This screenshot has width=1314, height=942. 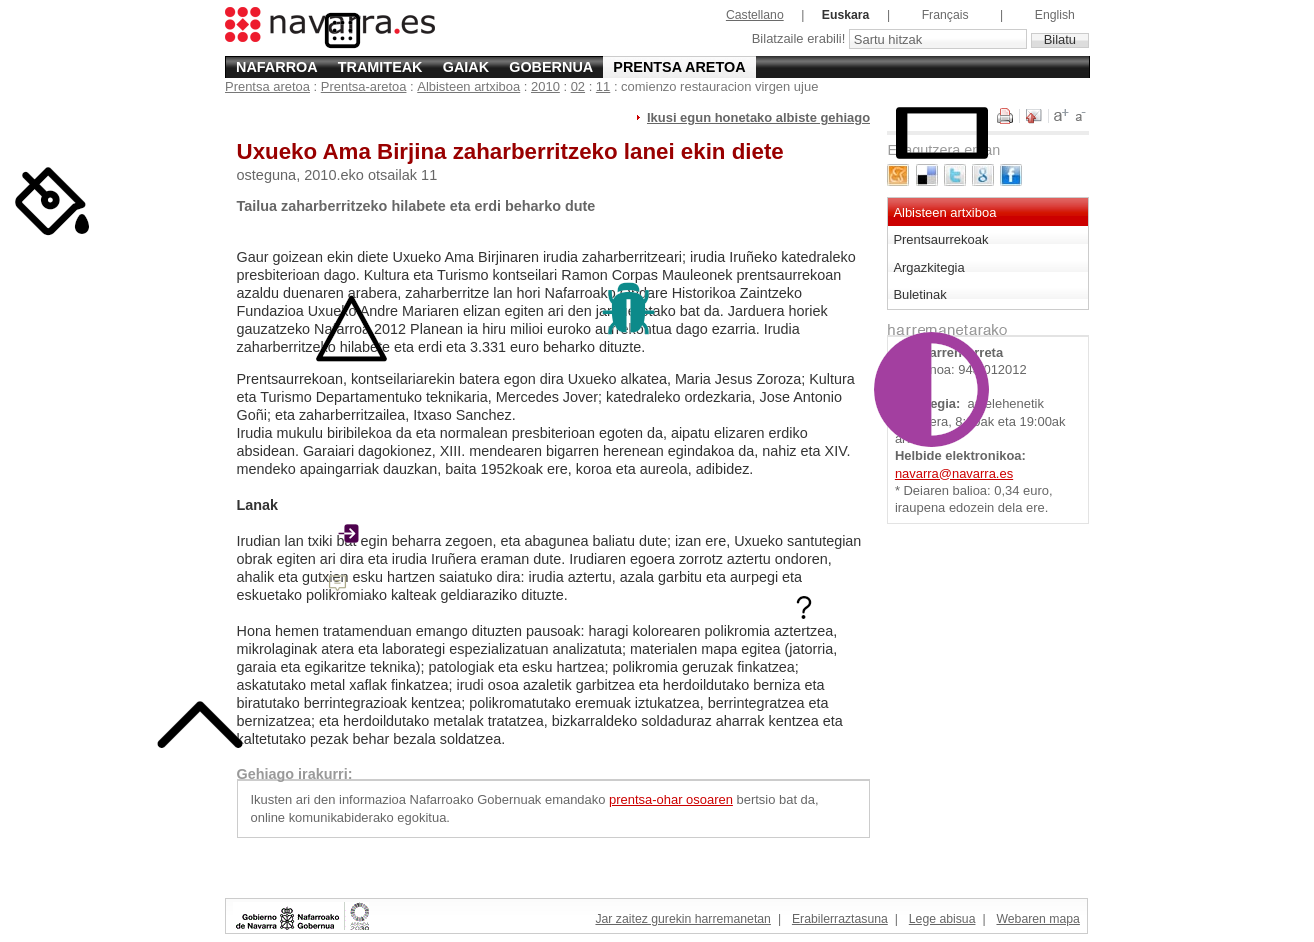 I want to click on log in to your account, so click(x=348, y=533).